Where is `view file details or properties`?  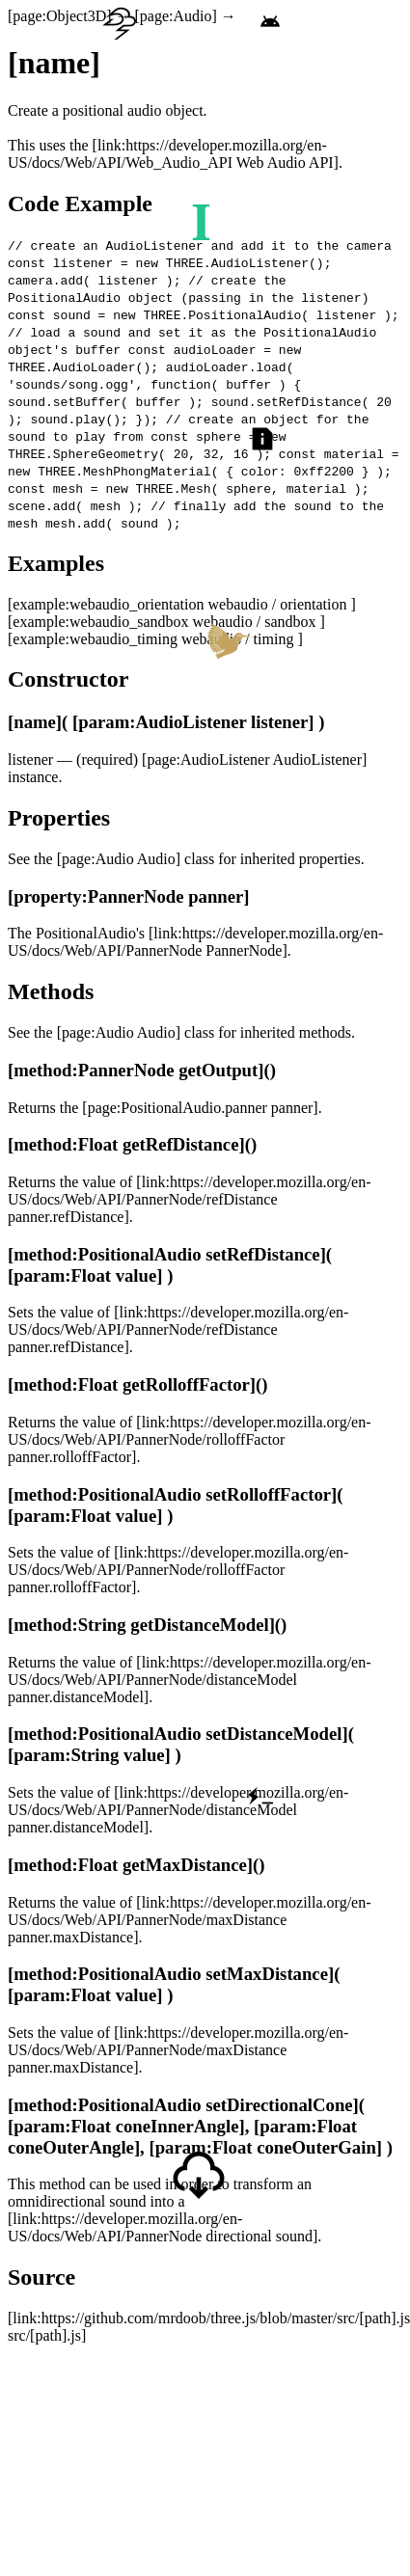
view file details or properties is located at coordinates (262, 439).